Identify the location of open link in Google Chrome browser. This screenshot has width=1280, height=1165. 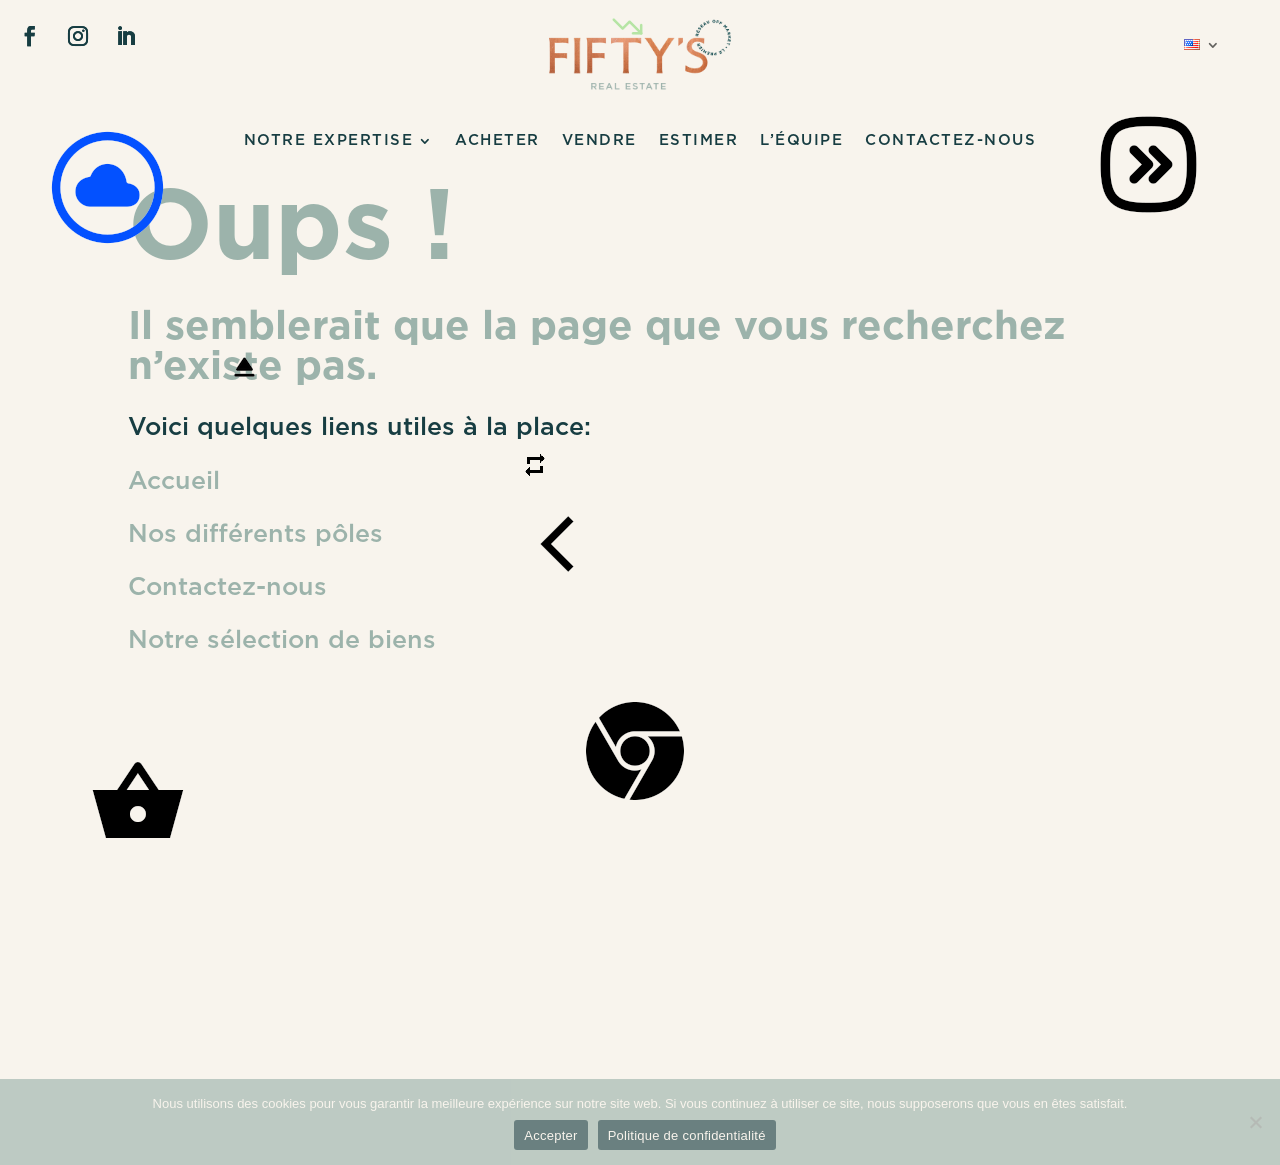
(635, 751).